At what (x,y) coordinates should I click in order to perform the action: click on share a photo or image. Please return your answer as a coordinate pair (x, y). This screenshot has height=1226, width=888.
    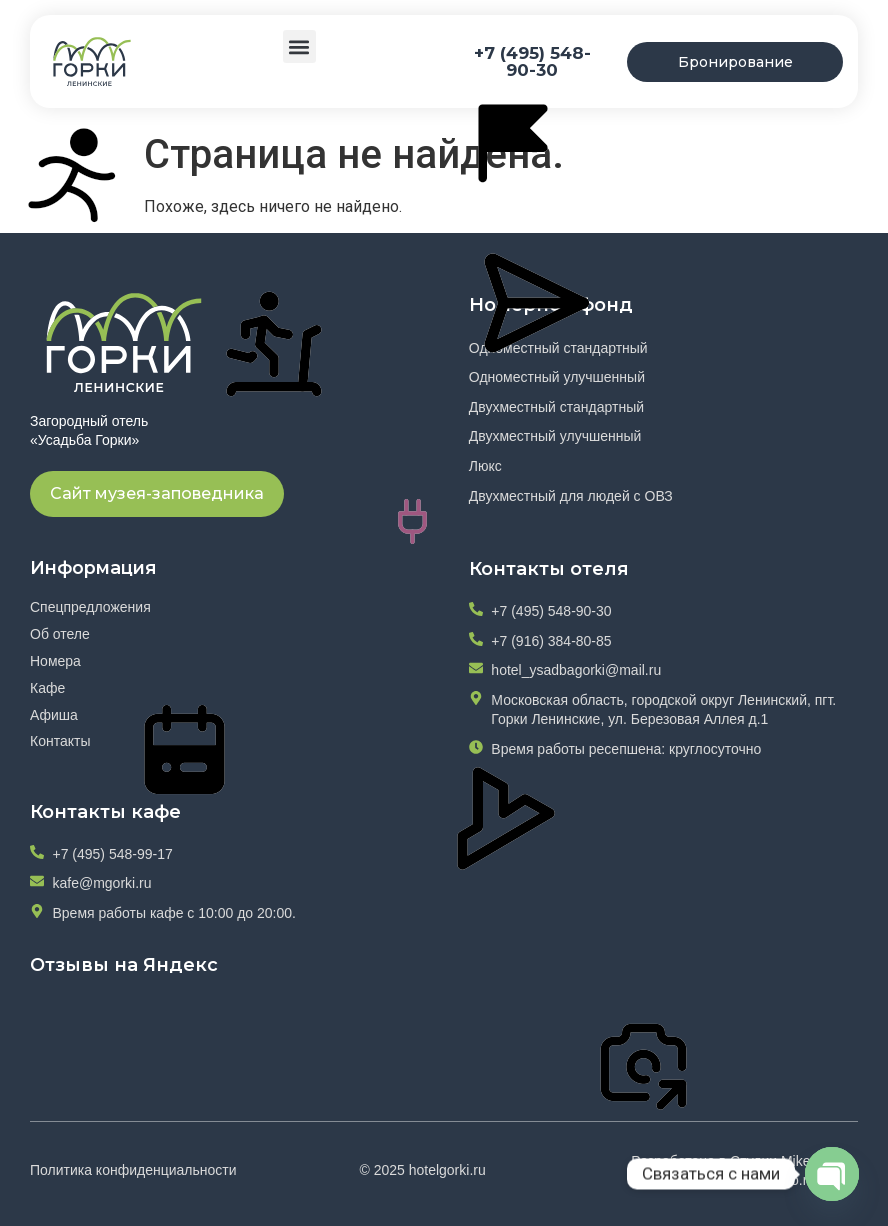
    Looking at the image, I should click on (643, 1062).